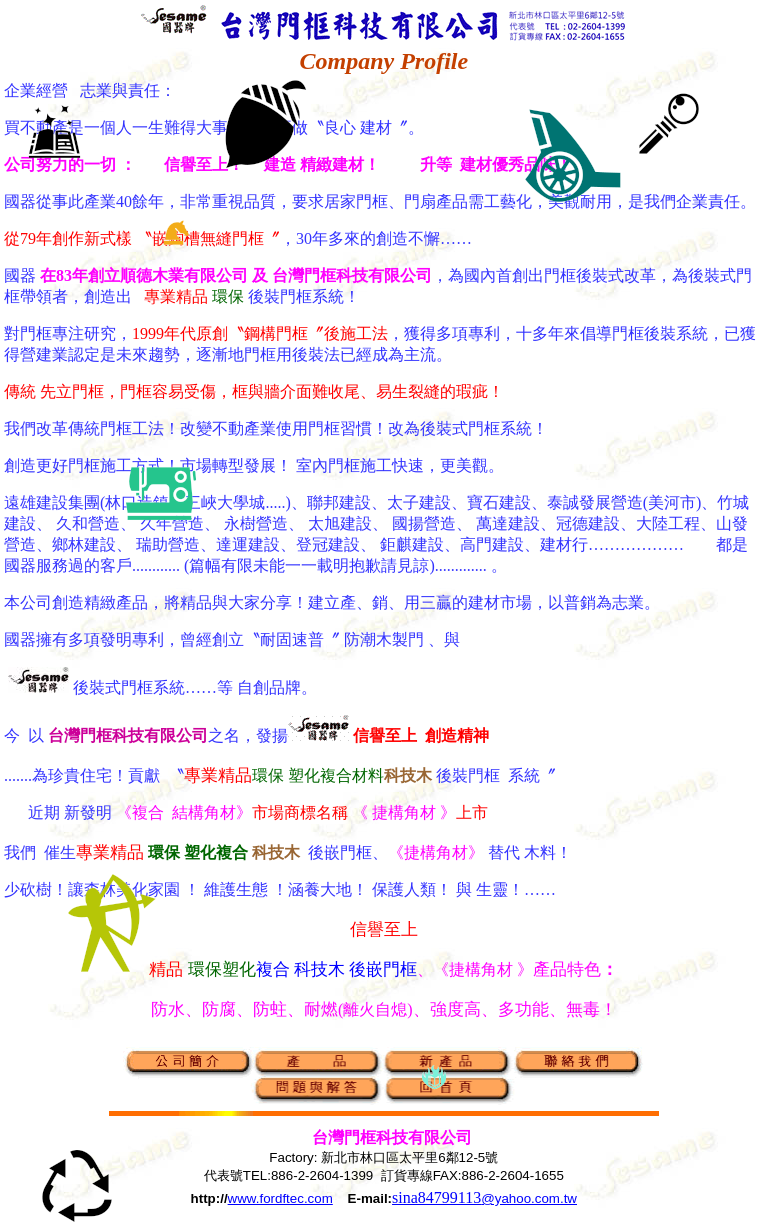 Image resolution: width=767 pixels, height=1227 pixels. Describe the element at coordinates (161, 488) in the screenshot. I see `access sewing or crafting tools` at that location.